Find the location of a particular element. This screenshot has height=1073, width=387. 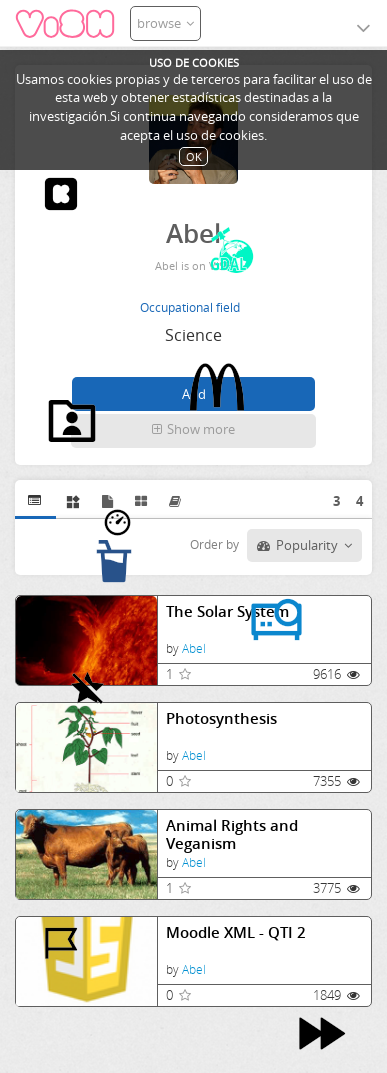

disable or turn off favorites is located at coordinates (87, 688).